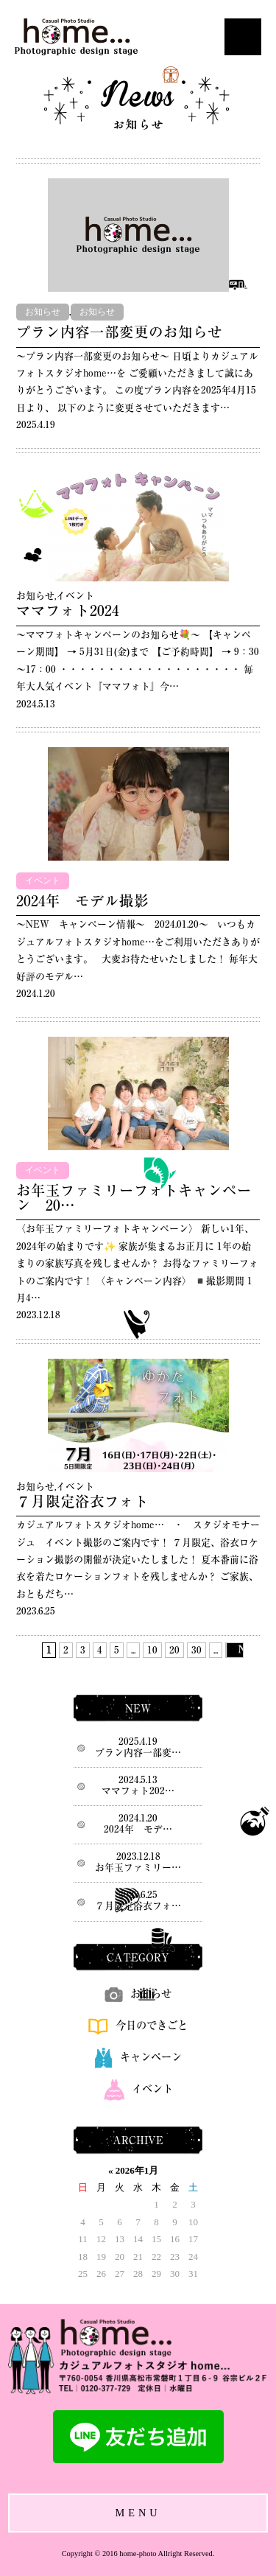  Describe the element at coordinates (255, 1821) in the screenshot. I see `use a fire potion or consumable item` at that location.